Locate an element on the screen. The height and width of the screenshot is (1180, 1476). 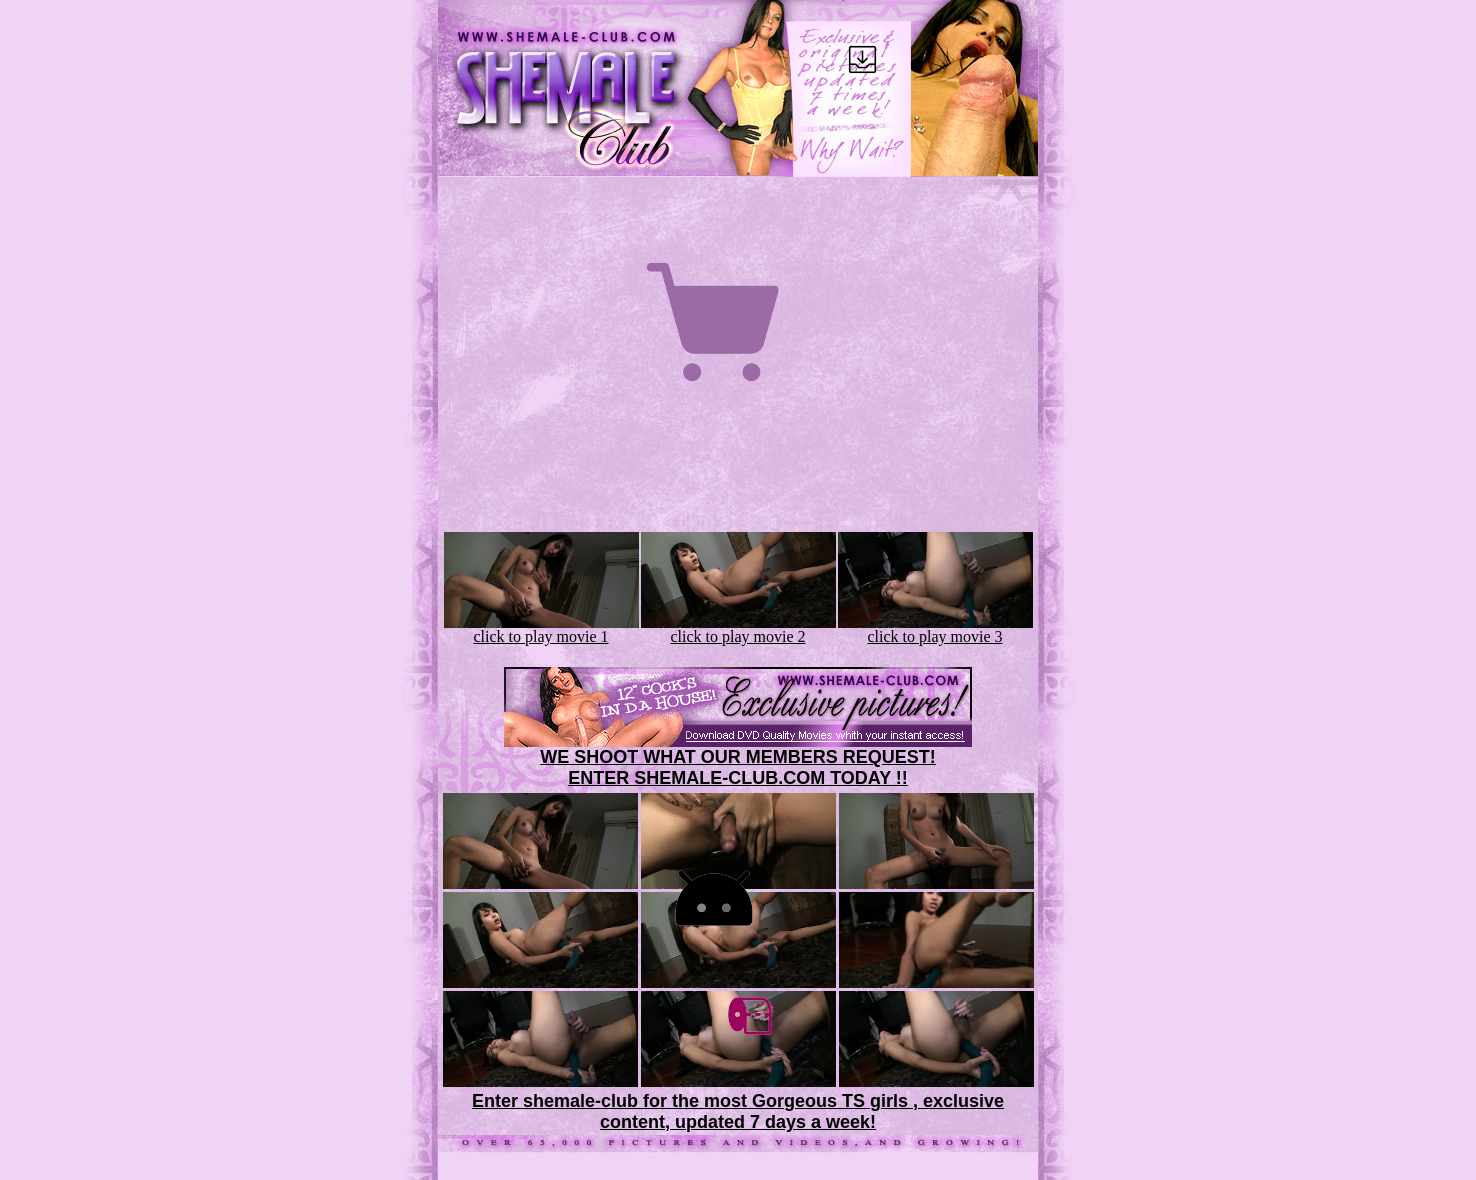
bathroom or restroom location indicator is located at coordinates (750, 1016).